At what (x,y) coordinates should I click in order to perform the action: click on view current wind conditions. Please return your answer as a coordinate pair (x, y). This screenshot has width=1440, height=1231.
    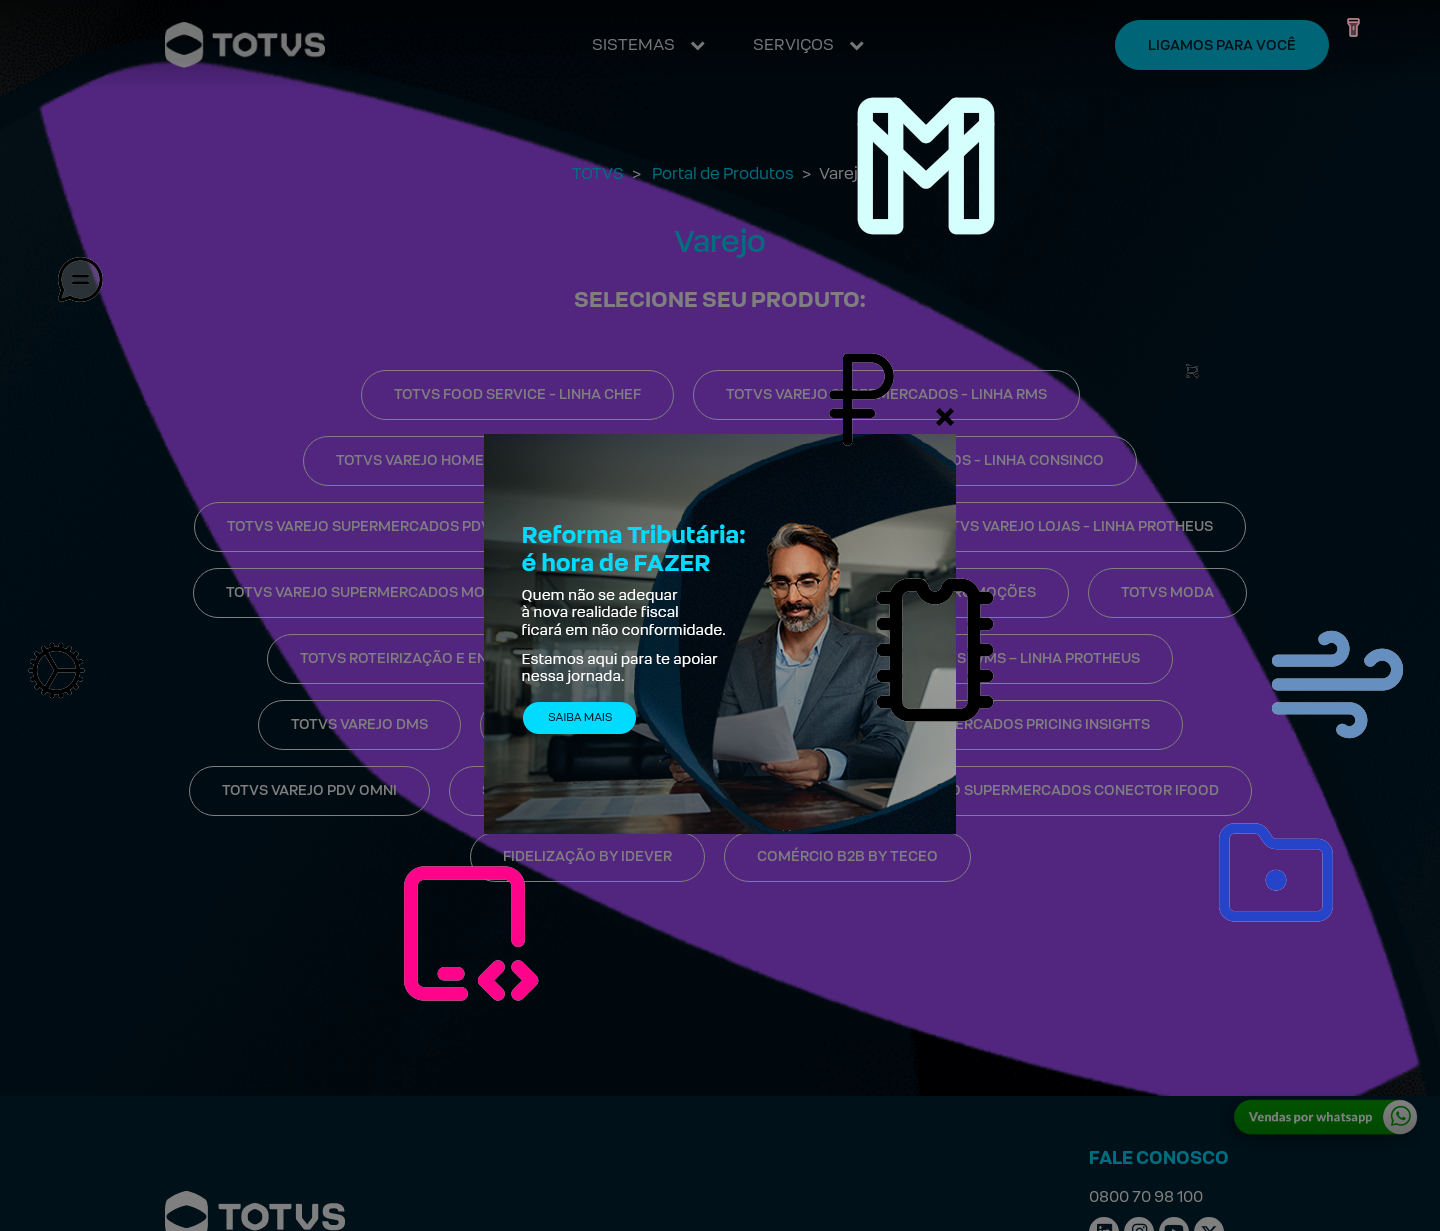
    Looking at the image, I should click on (1337, 684).